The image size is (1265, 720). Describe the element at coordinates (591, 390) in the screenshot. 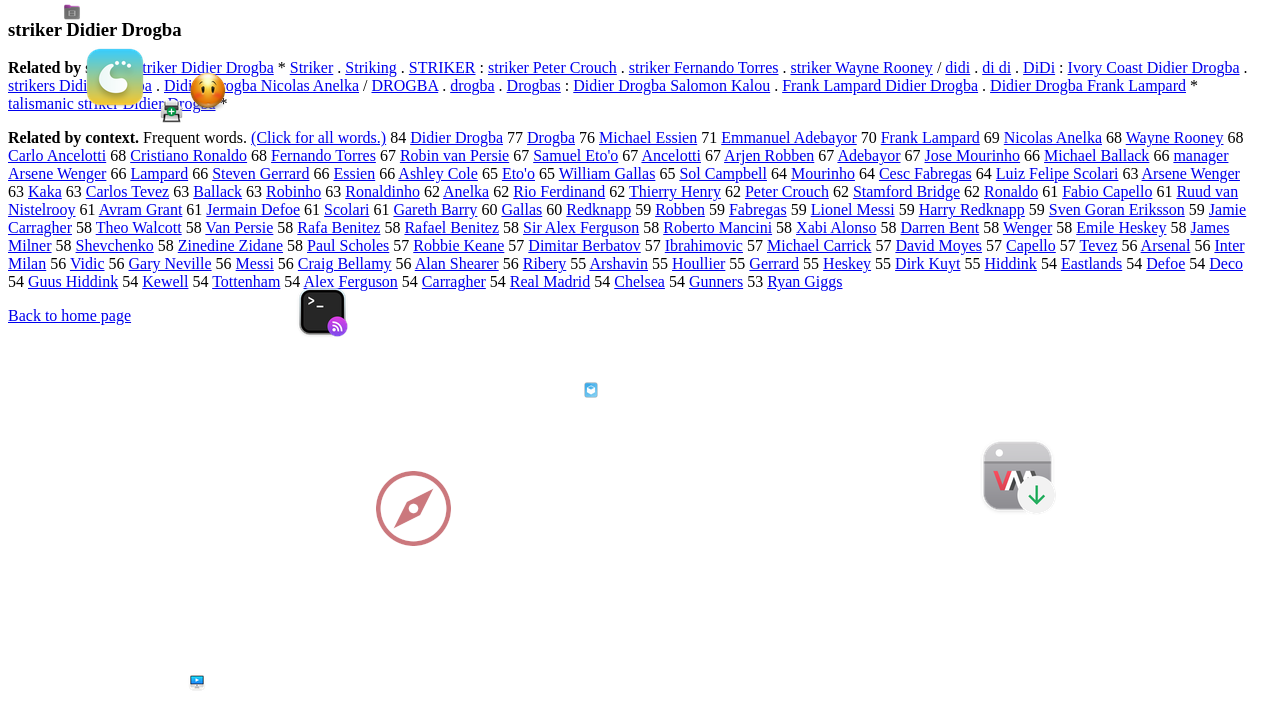

I see `flatpak application package file` at that location.